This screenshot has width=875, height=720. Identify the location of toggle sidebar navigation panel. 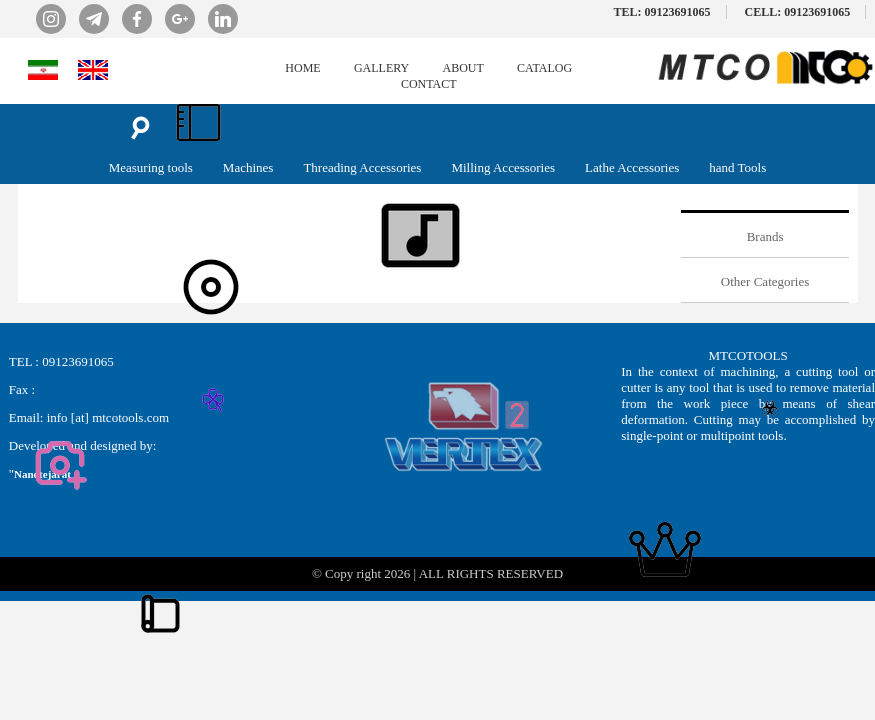
(198, 122).